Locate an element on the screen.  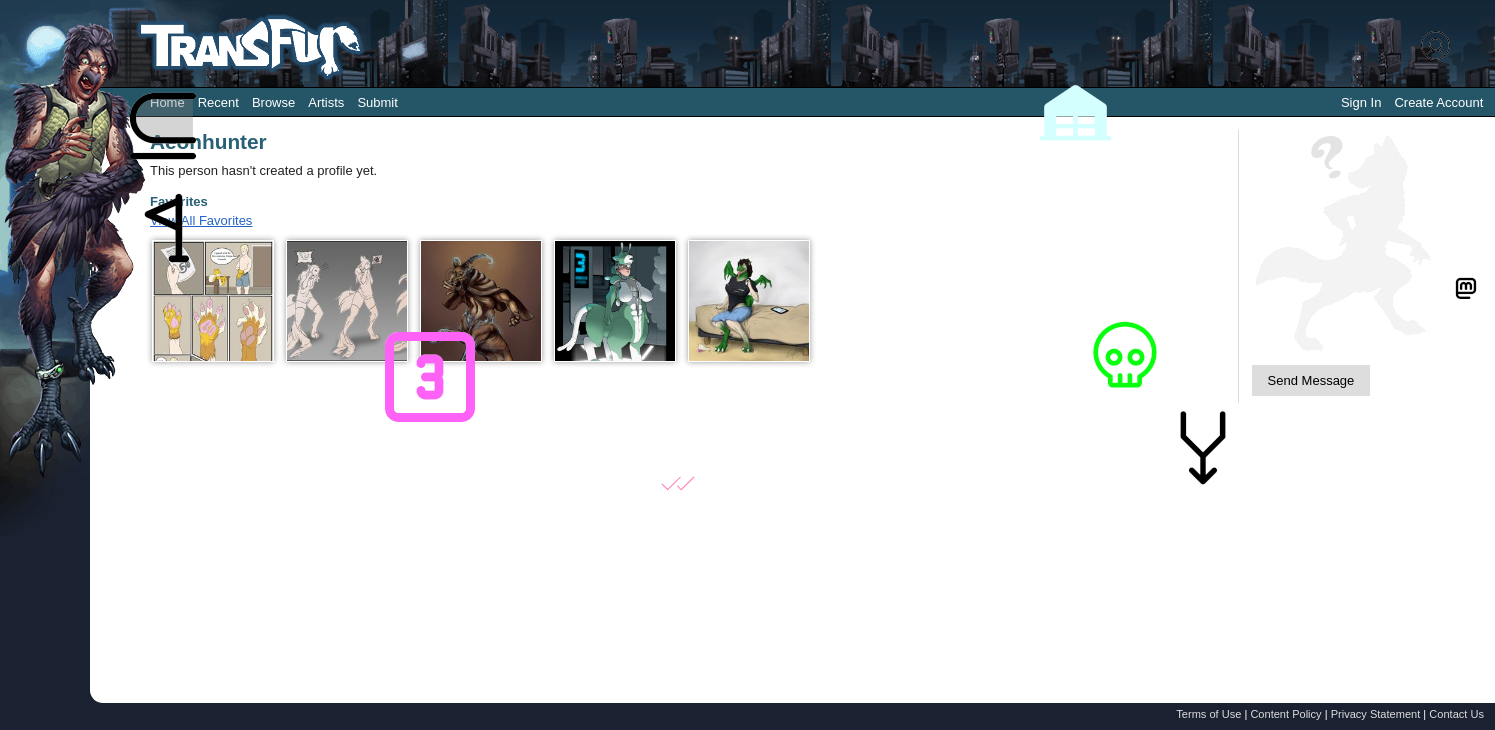
view your profile is located at coordinates (1435, 45).